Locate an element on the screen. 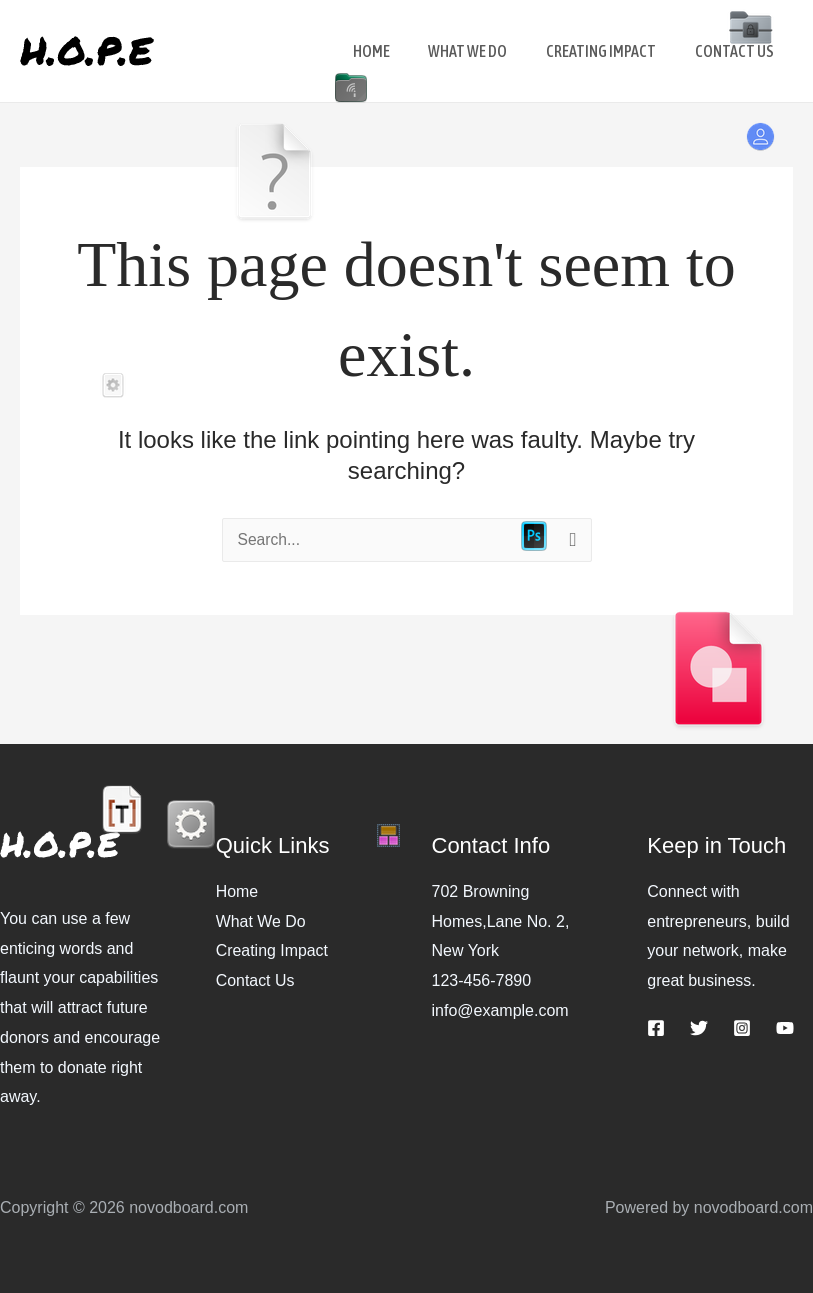 This screenshot has height=1293, width=813. shared library file type indicator is located at coordinates (191, 824).